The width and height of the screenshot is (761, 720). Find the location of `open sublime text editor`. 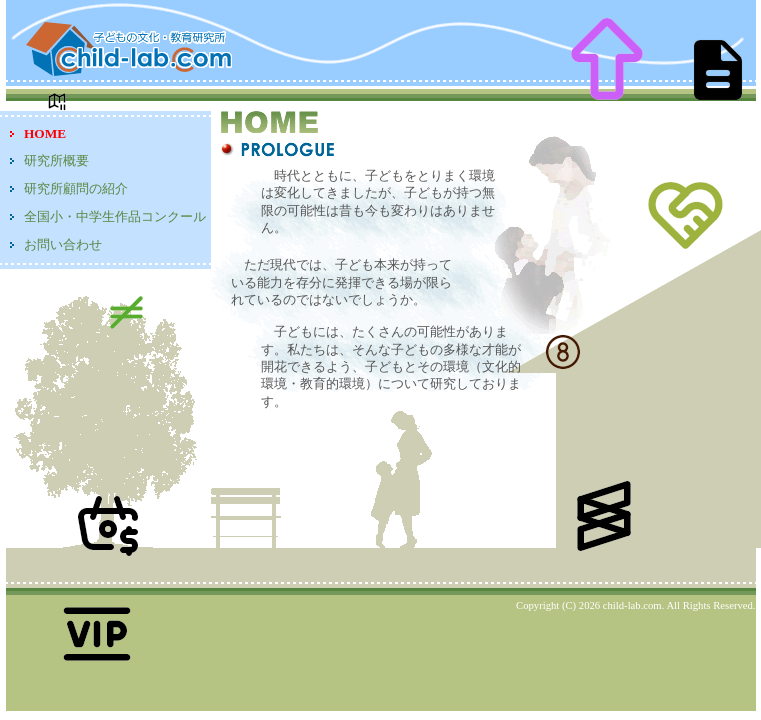

open sublime text editor is located at coordinates (604, 516).